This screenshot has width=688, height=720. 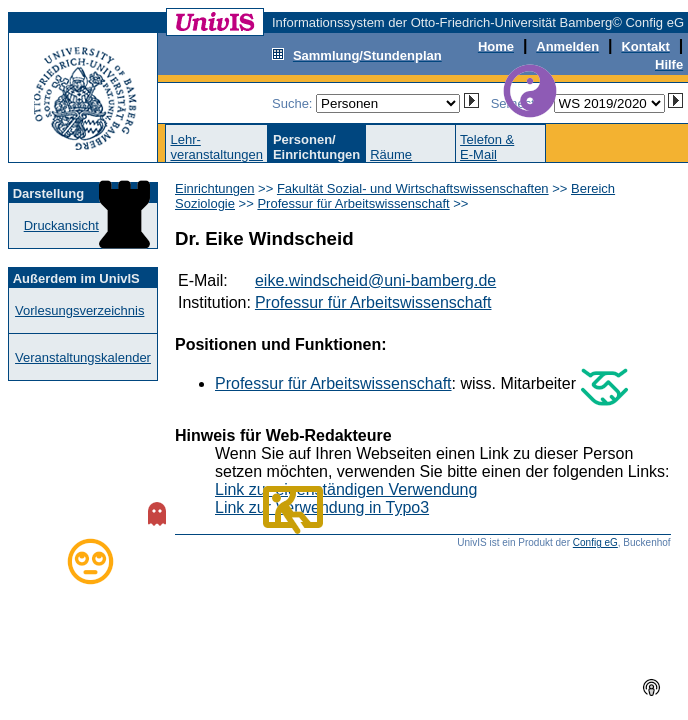 I want to click on emergency exit or escape route, so click(x=293, y=510).